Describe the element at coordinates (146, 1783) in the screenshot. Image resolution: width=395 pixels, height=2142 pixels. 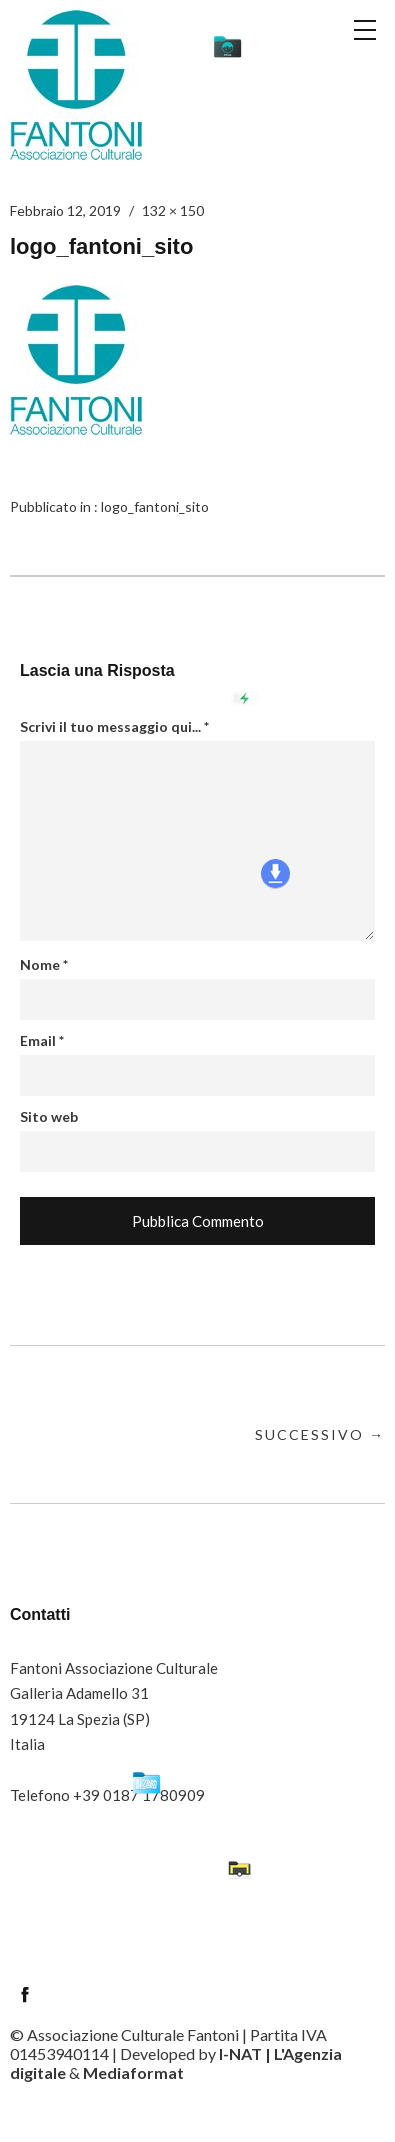
I see `folder containing Blizzard games or files` at that location.